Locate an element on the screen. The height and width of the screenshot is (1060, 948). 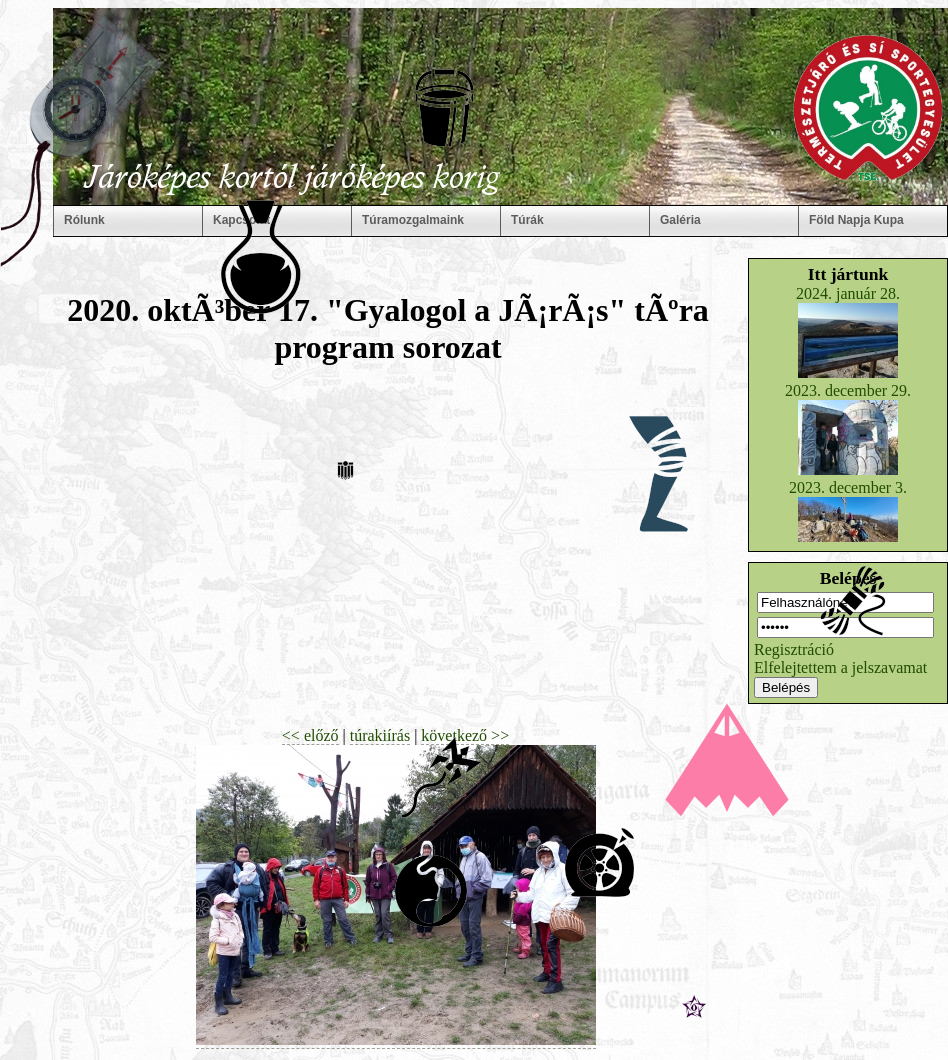
equip grappling hook ability is located at coordinates (441, 776).